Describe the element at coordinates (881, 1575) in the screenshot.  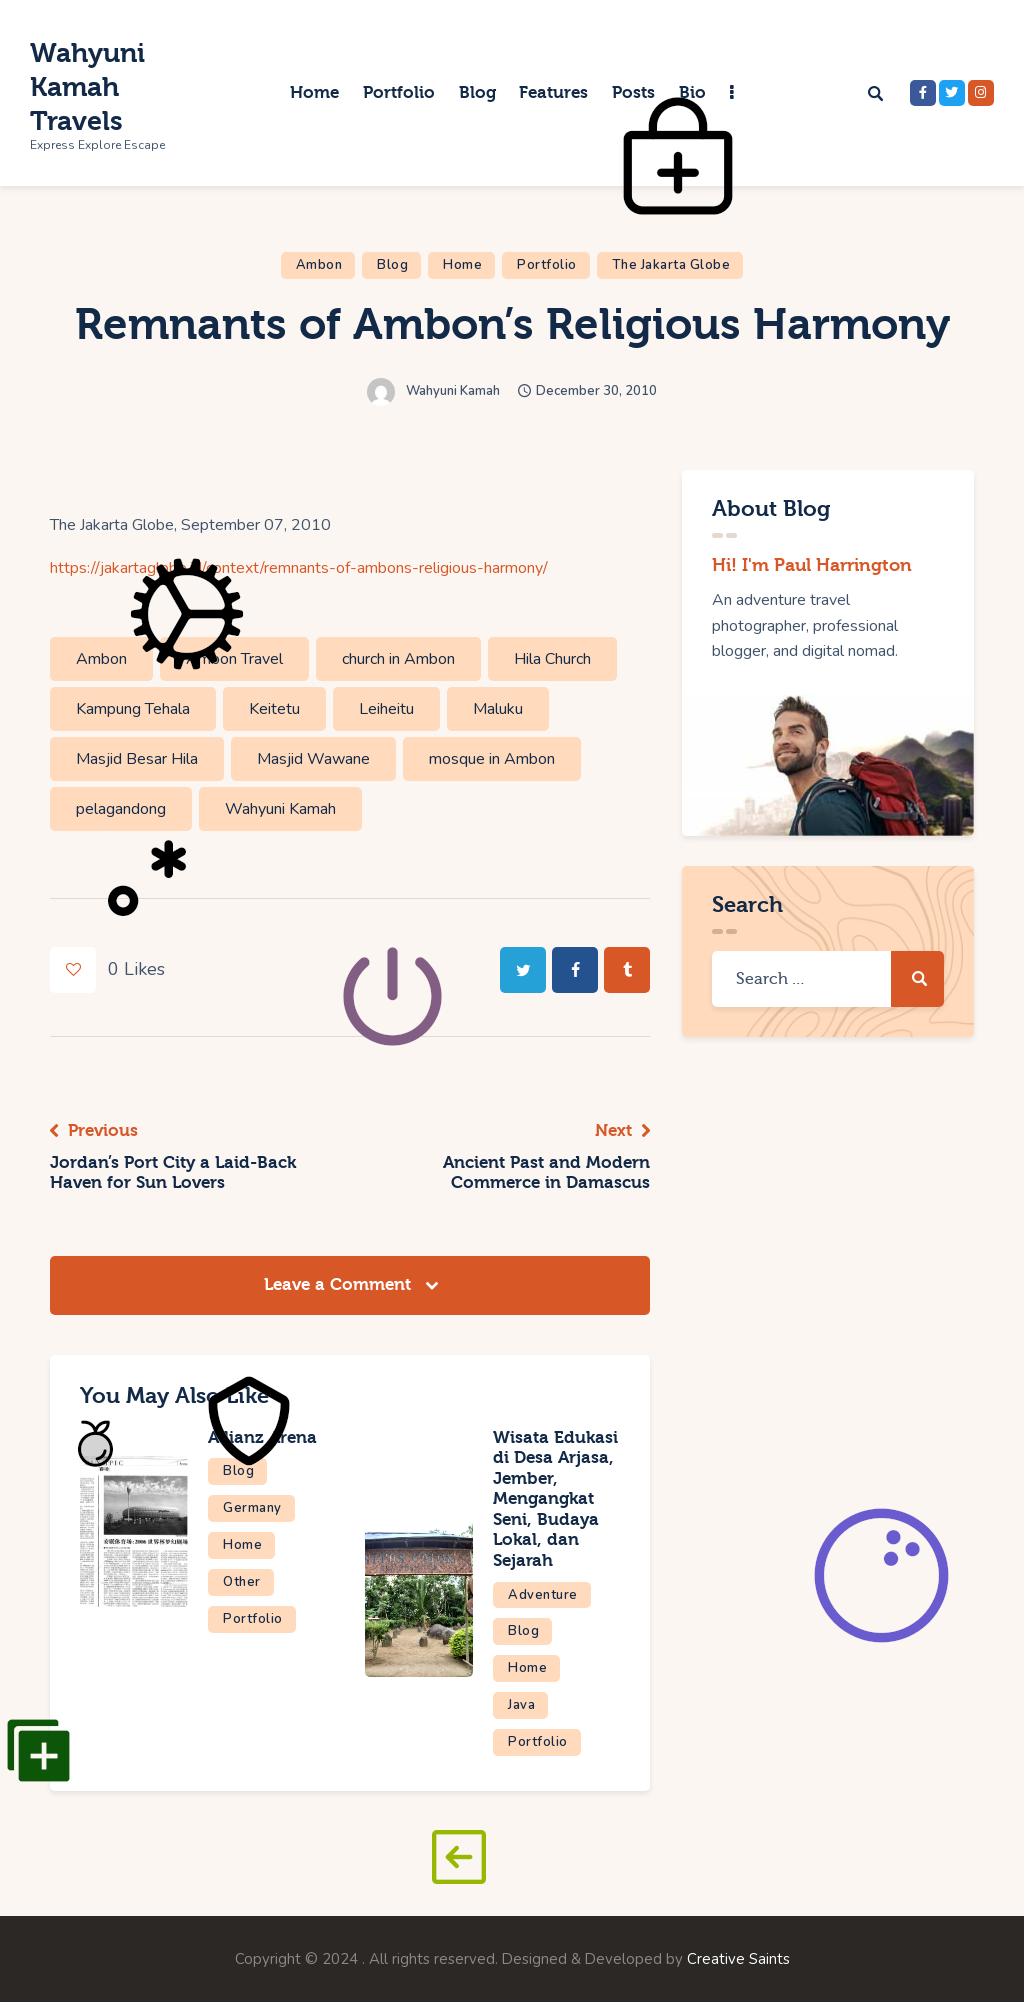
I see `access bowling game or activity` at that location.